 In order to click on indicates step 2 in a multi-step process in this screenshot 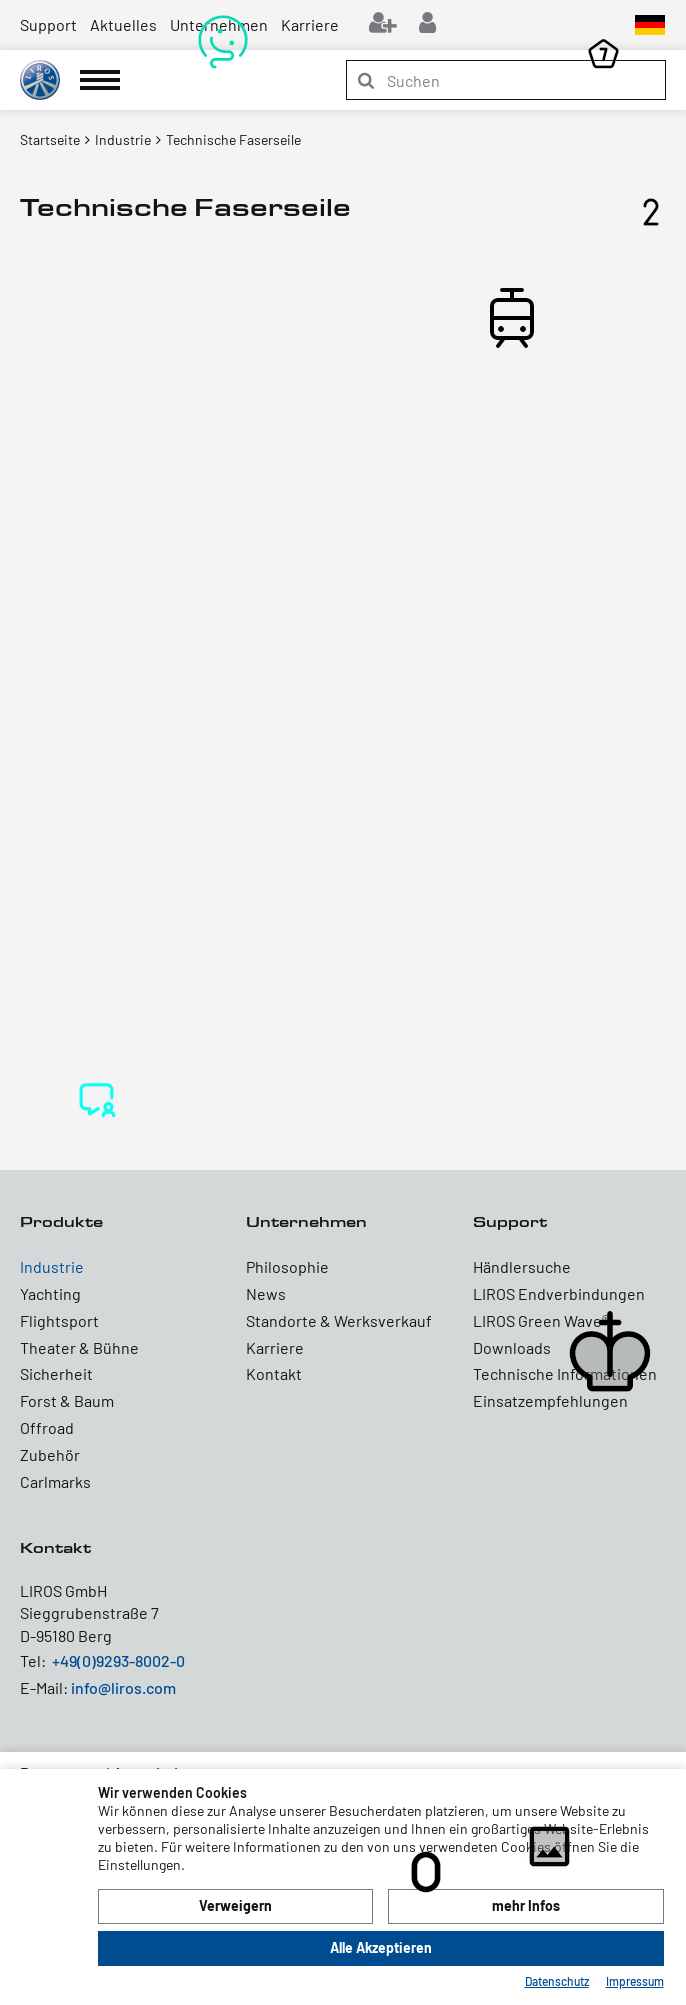, I will do `click(651, 212)`.